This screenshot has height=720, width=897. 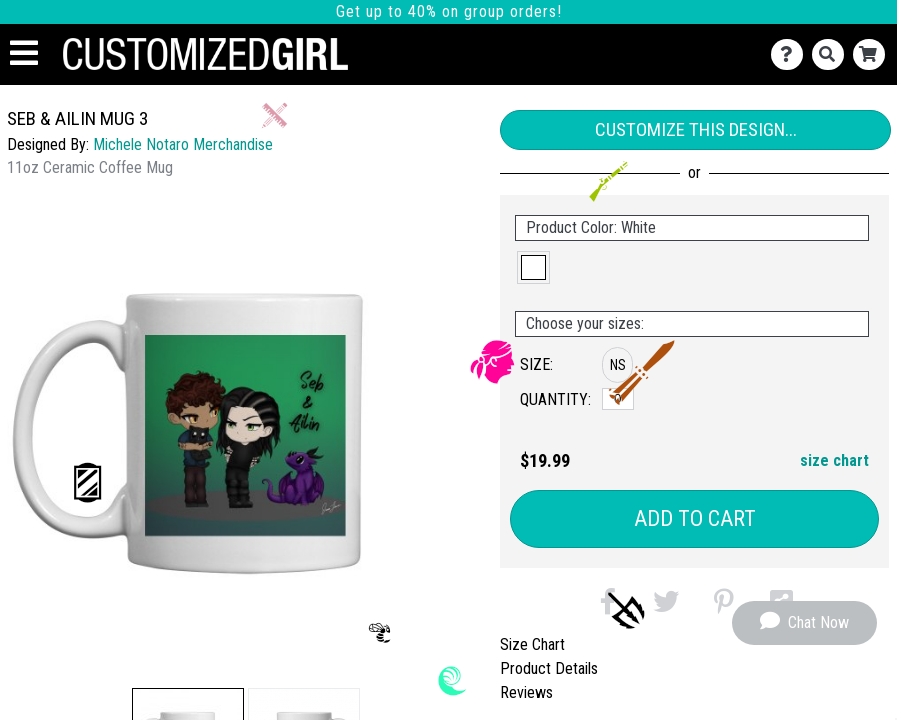 What do you see at coordinates (87, 482) in the screenshot?
I see `view mirror or reflection feature` at bounding box center [87, 482].